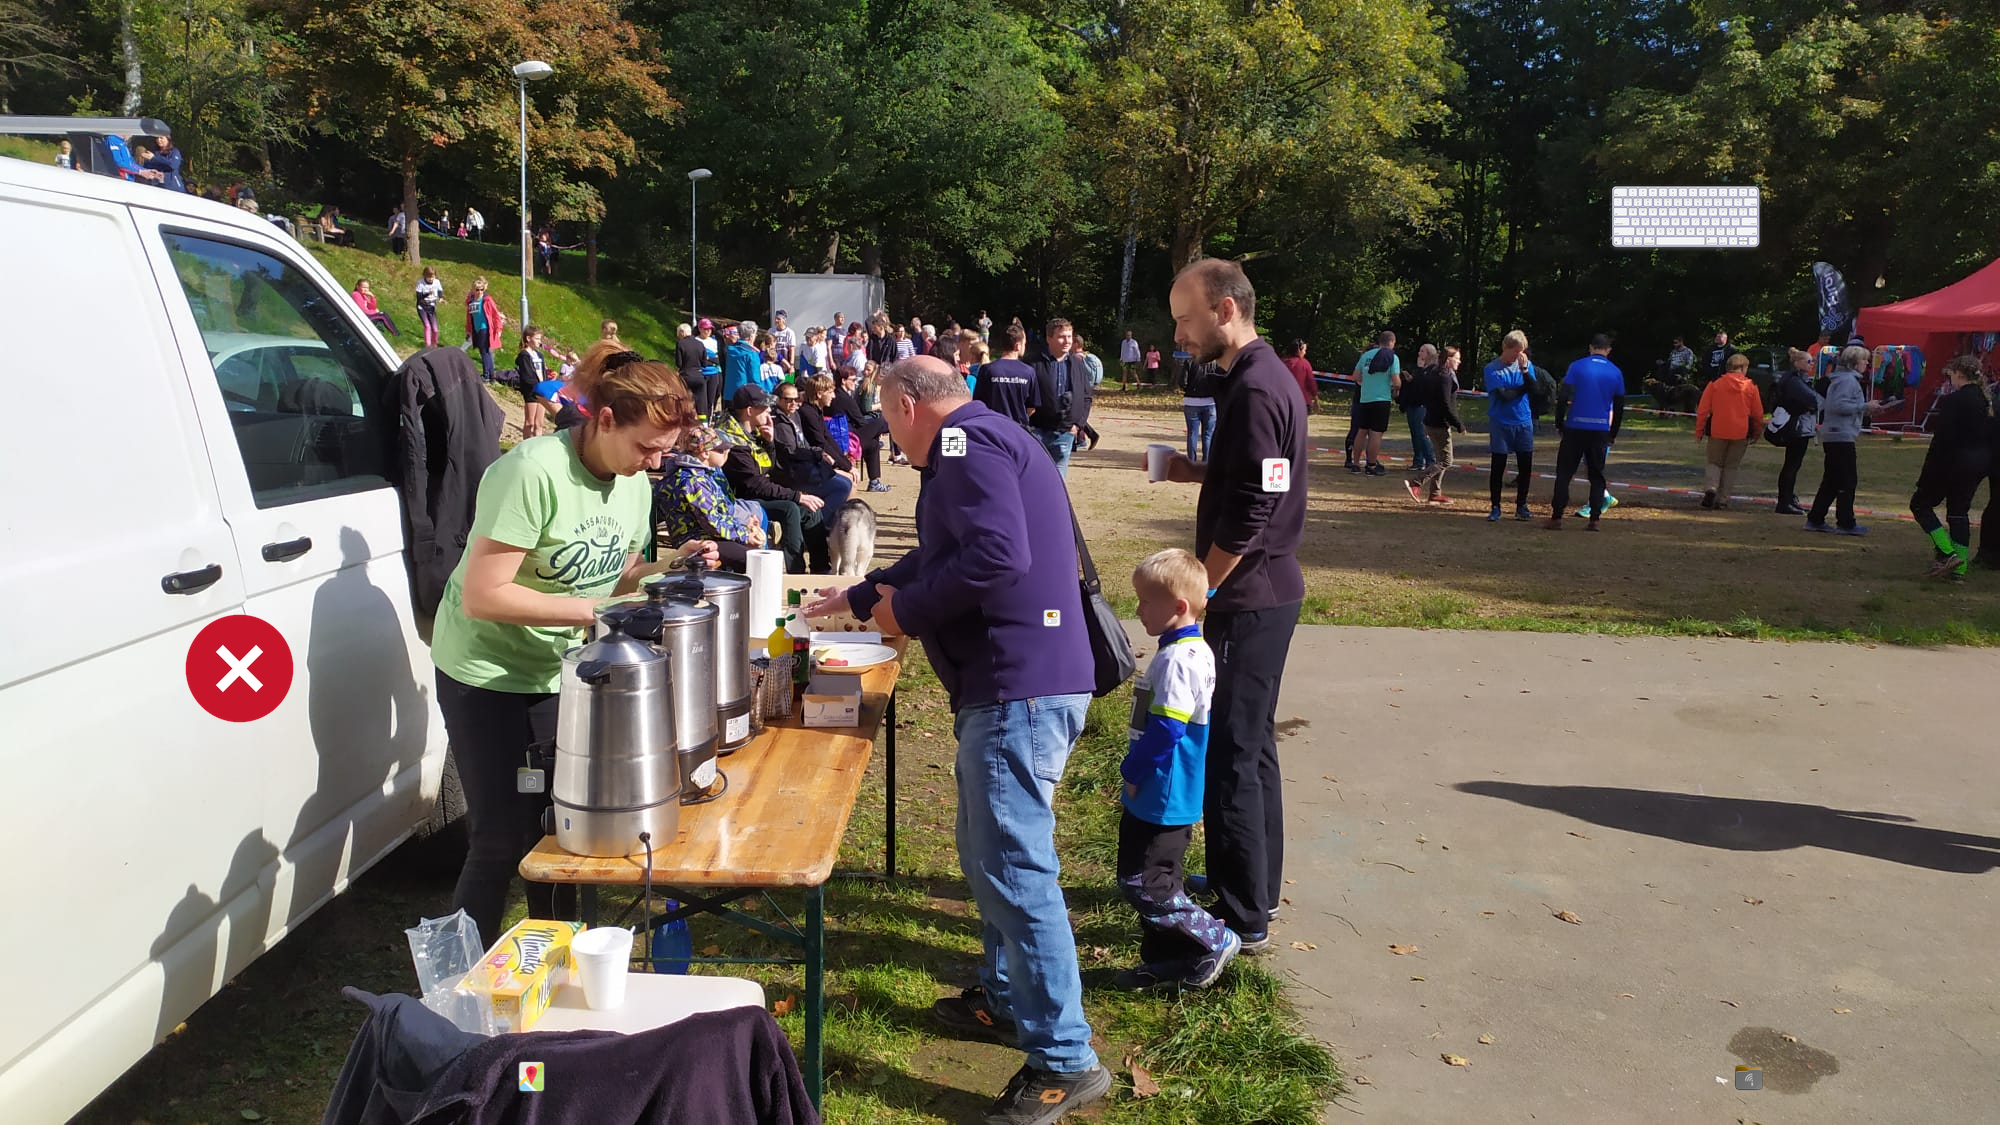  Describe the element at coordinates (239, 668) in the screenshot. I see `cancel or close a dialog` at that location.